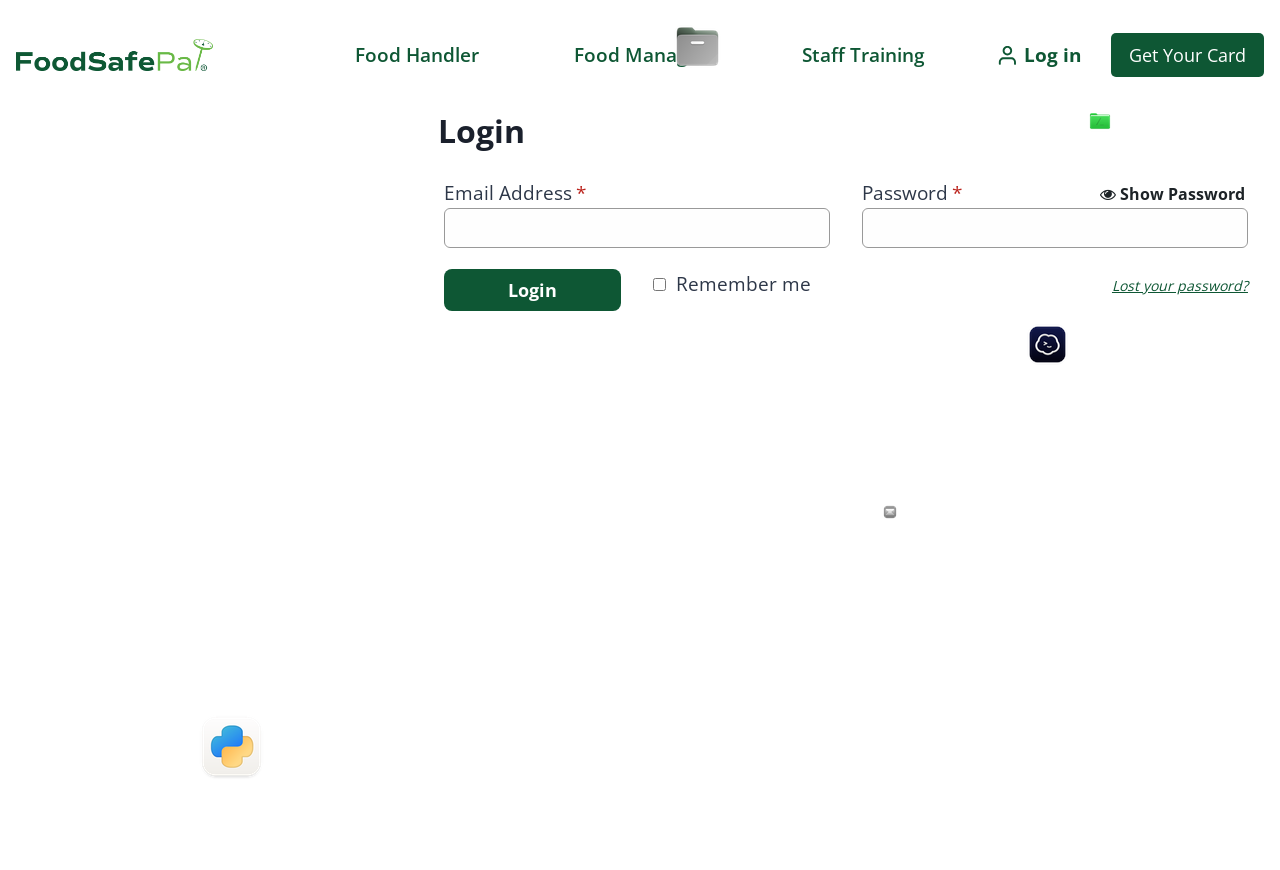  Describe the element at coordinates (697, 46) in the screenshot. I see `open file manager application` at that location.